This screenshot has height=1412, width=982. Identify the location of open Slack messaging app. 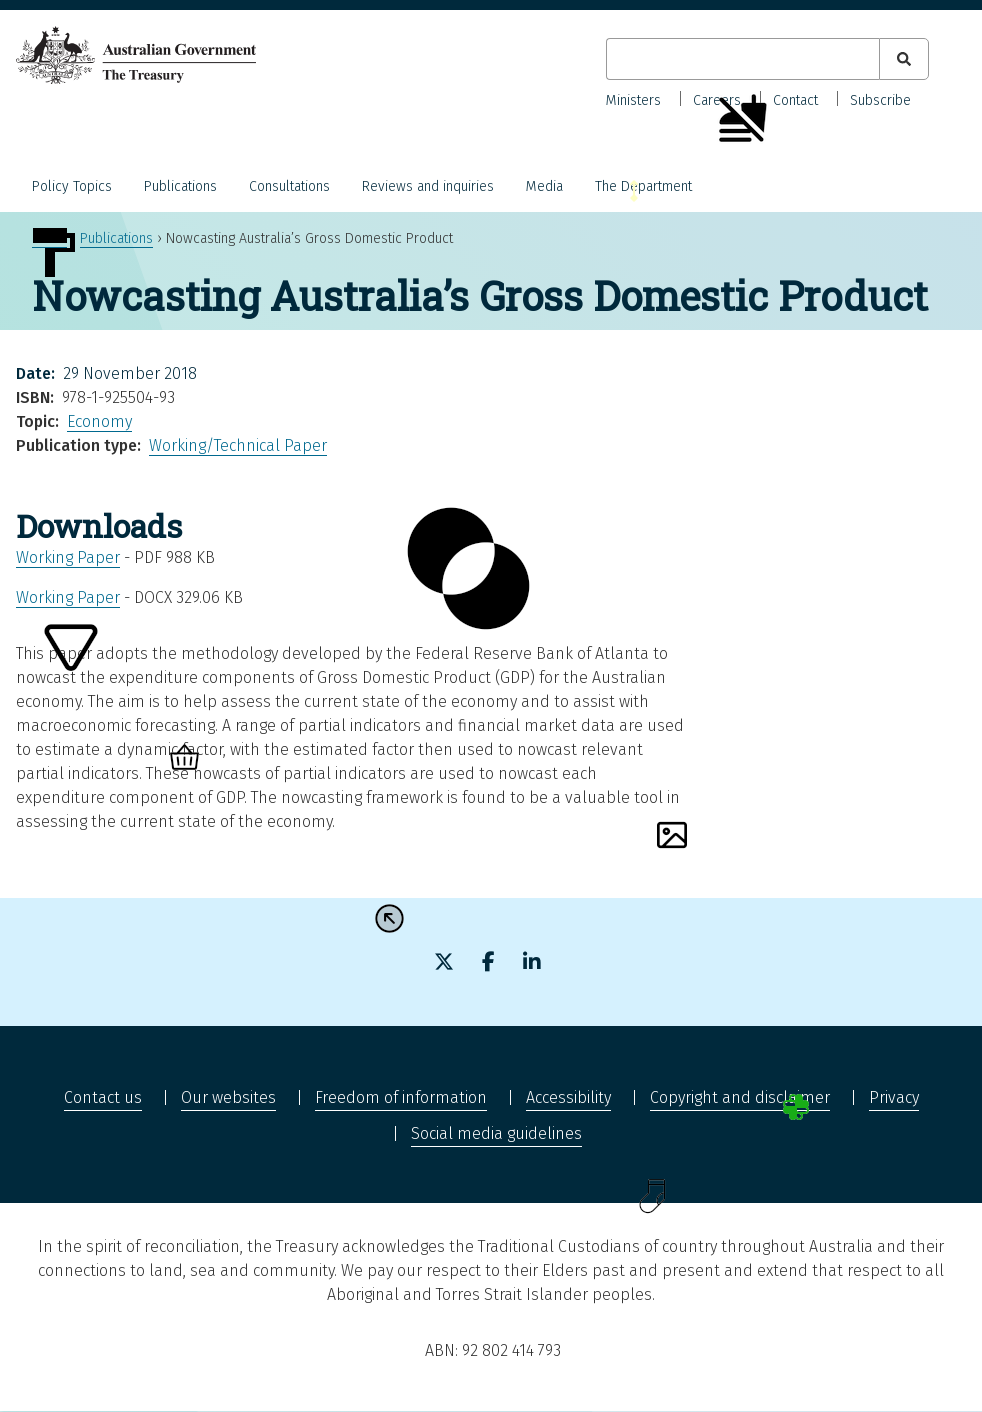
(796, 1107).